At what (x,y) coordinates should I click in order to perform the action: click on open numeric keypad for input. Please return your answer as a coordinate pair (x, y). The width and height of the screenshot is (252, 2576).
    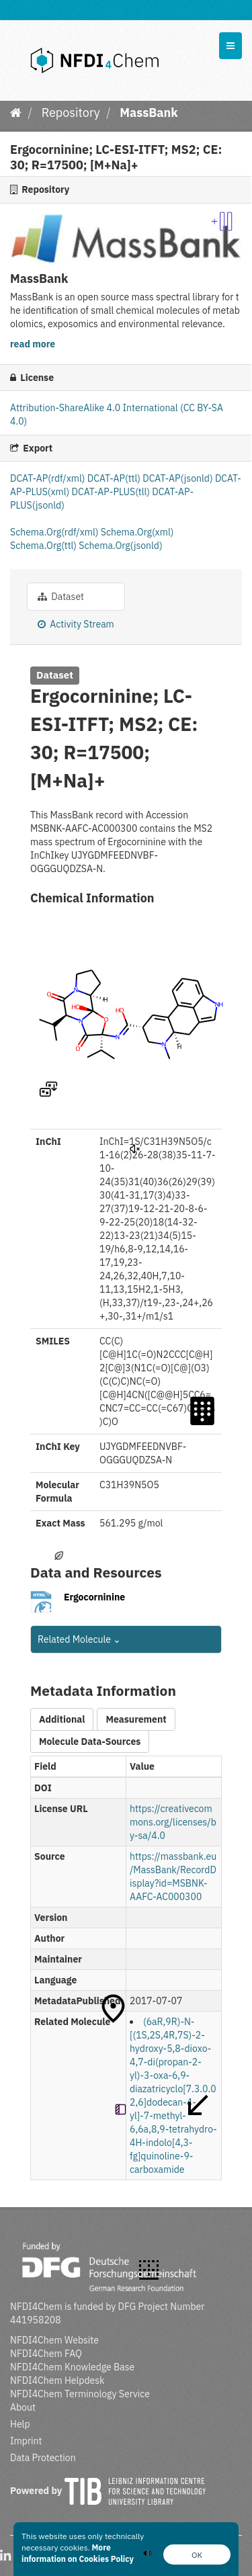
    Looking at the image, I should click on (202, 1411).